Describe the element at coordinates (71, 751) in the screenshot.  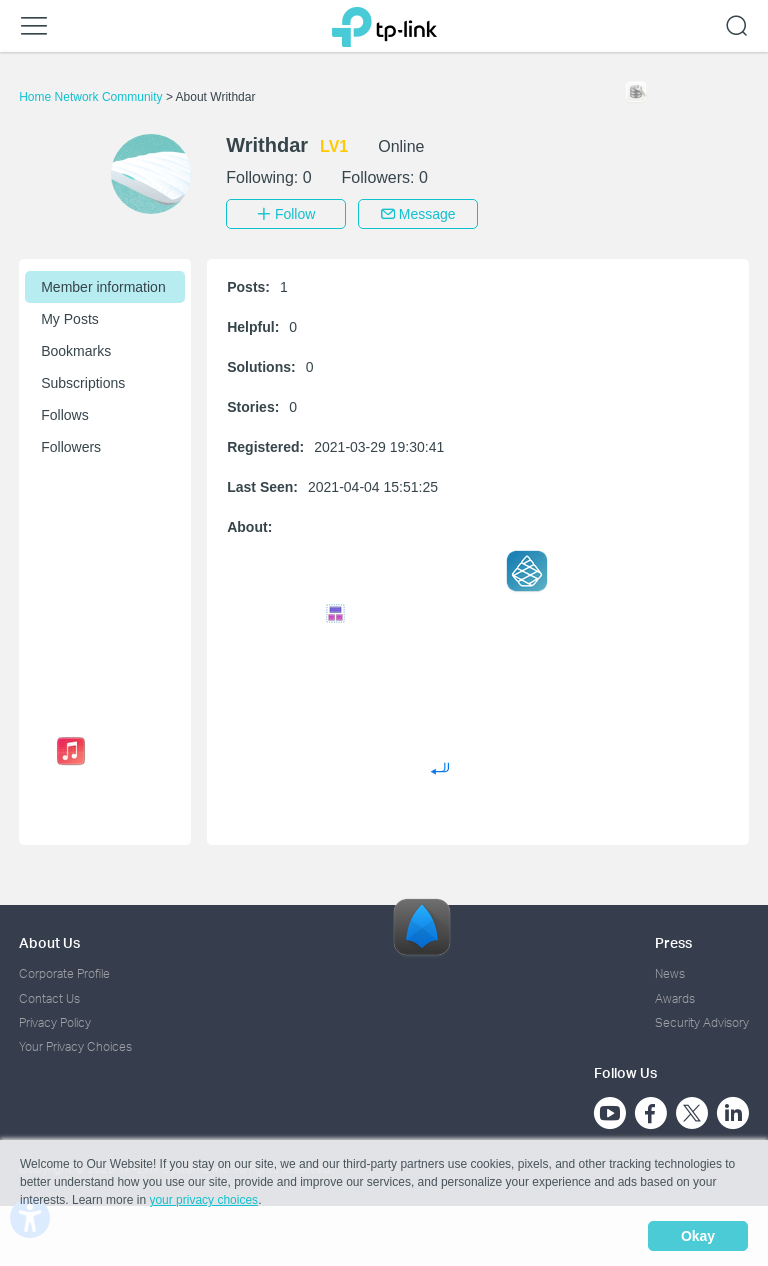
I see `open the music player app` at that location.